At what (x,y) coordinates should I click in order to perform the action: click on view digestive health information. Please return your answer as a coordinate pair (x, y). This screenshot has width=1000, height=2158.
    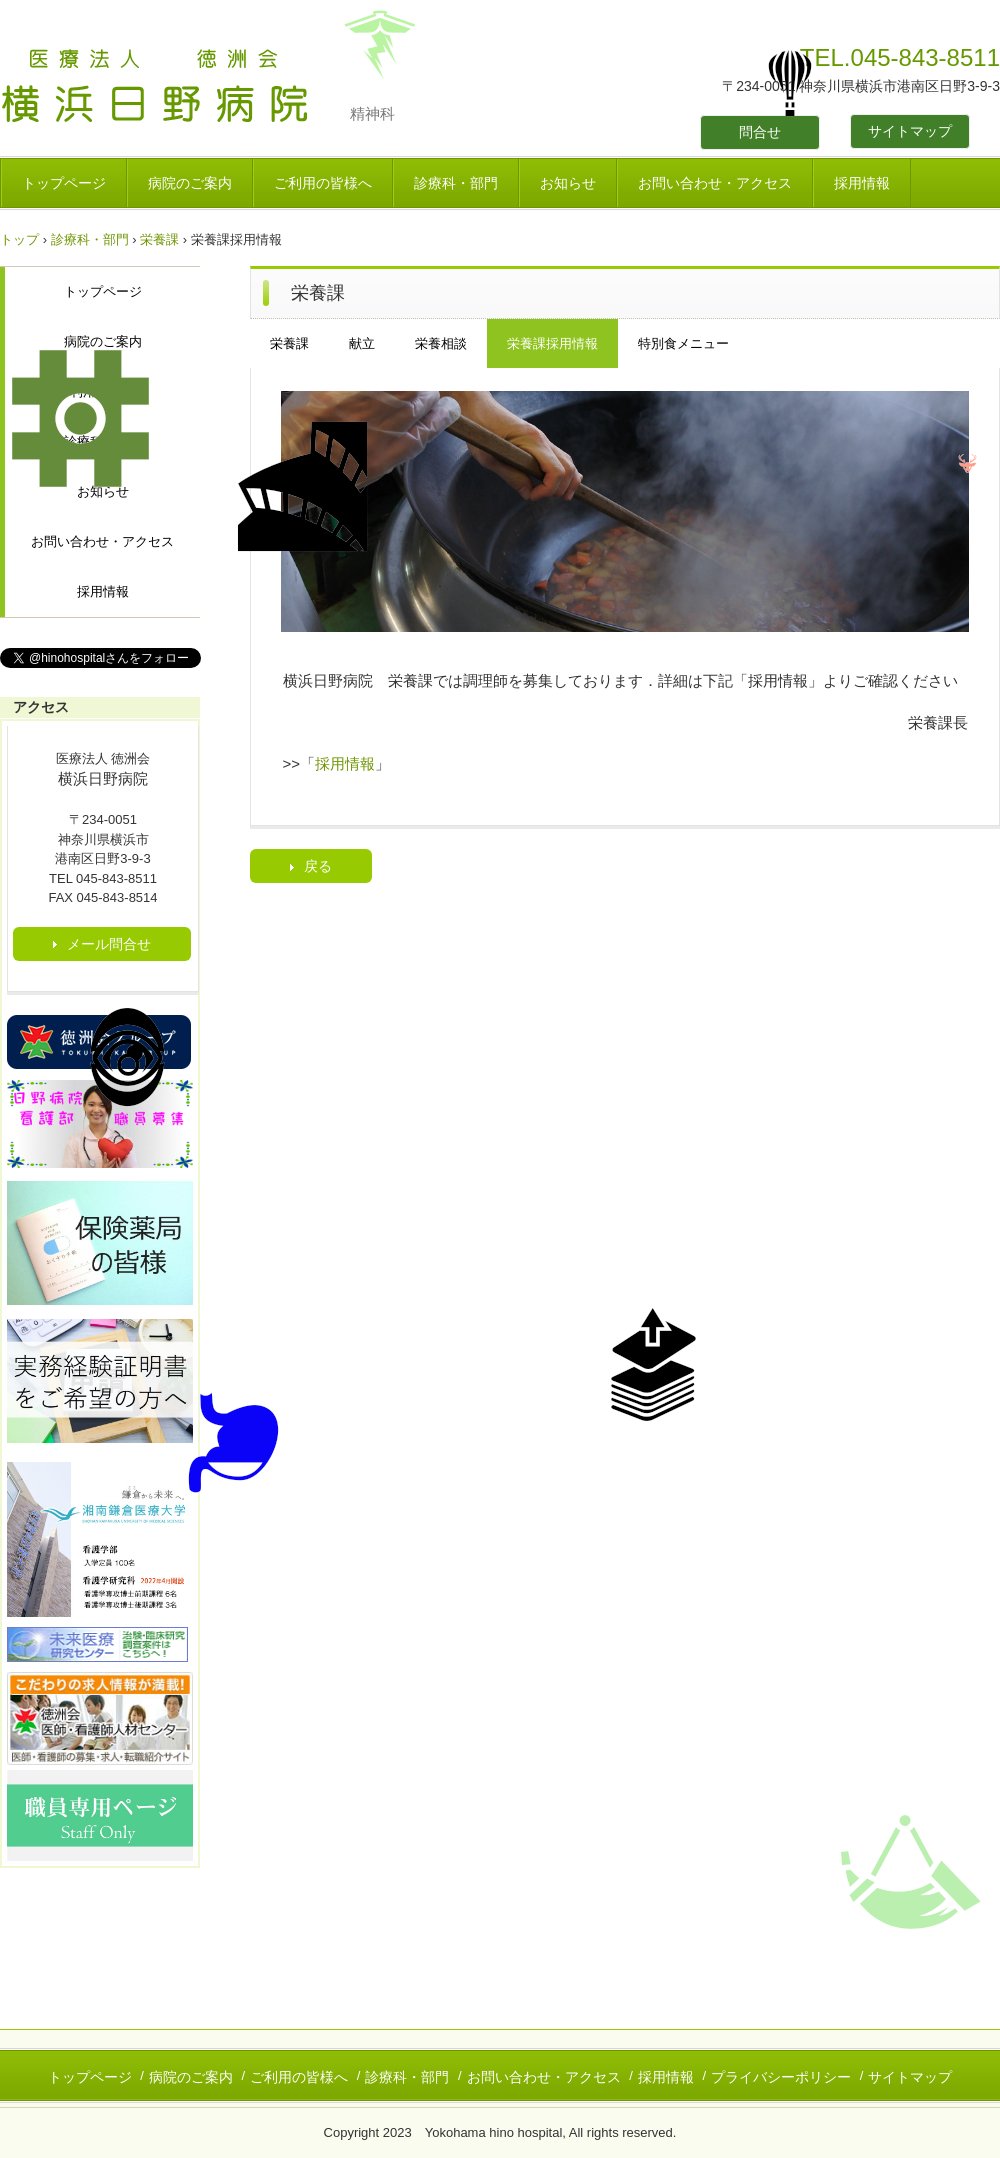
    Looking at the image, I should click on (233, 1442).